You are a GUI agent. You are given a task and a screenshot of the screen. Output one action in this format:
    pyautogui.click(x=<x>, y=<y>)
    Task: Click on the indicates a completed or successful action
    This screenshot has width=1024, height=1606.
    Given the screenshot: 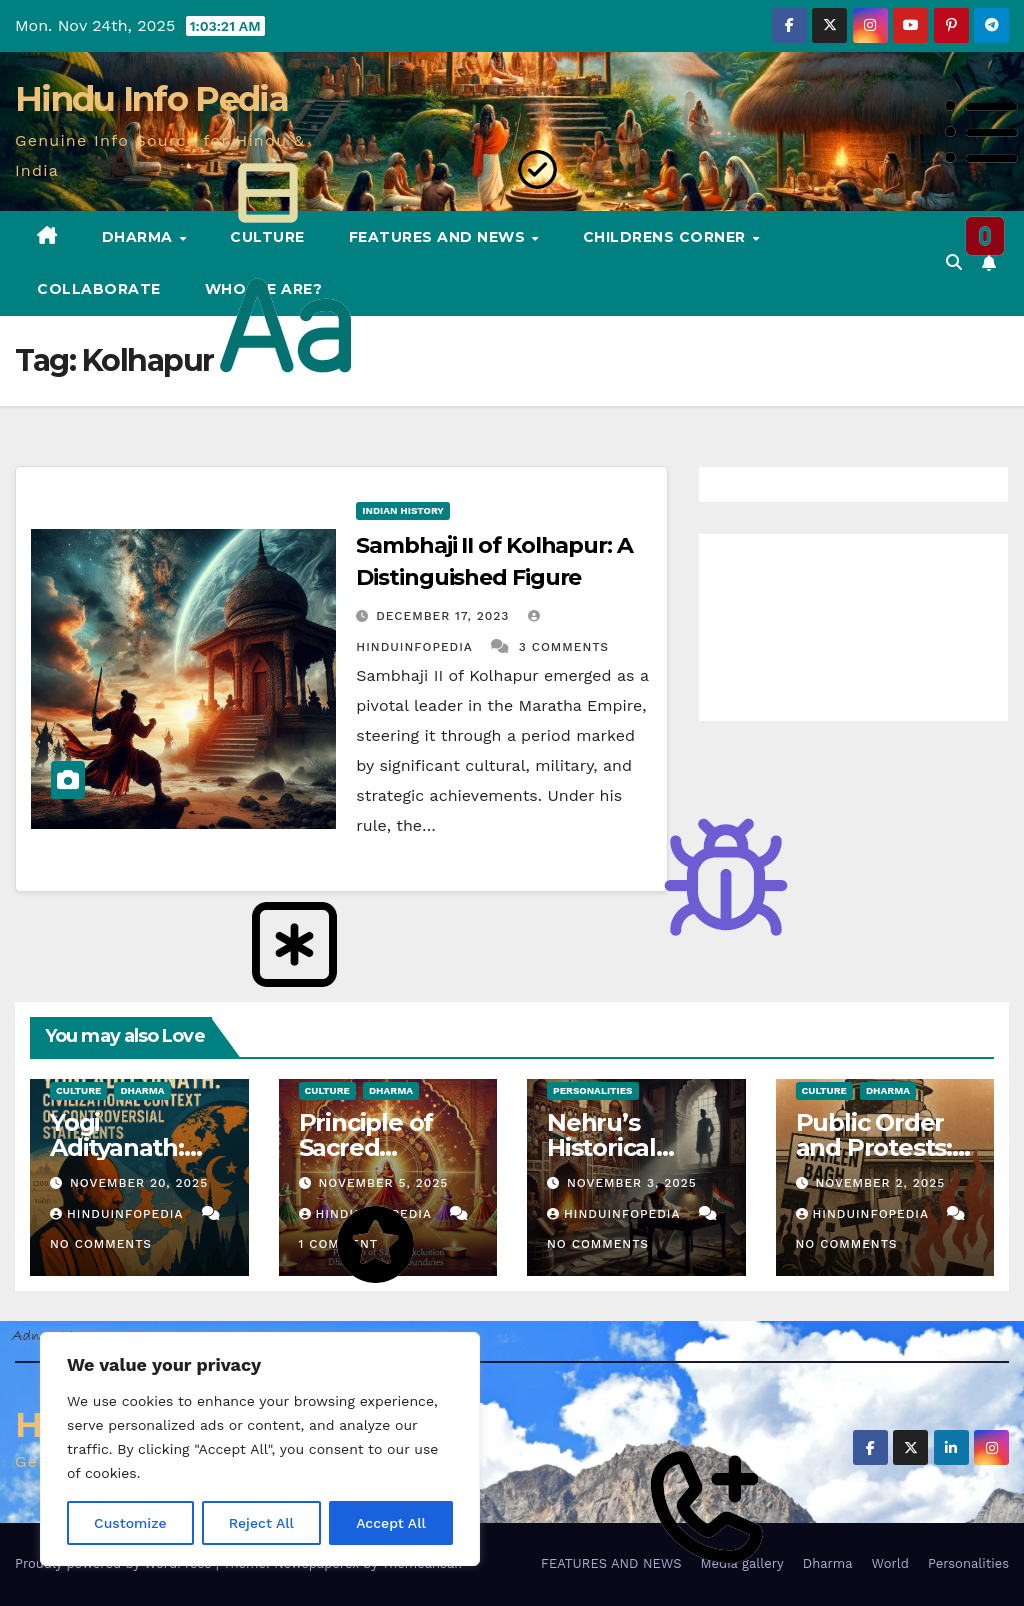 What is the action you would take?
    pyautogui.click(x=537, y=169)
    